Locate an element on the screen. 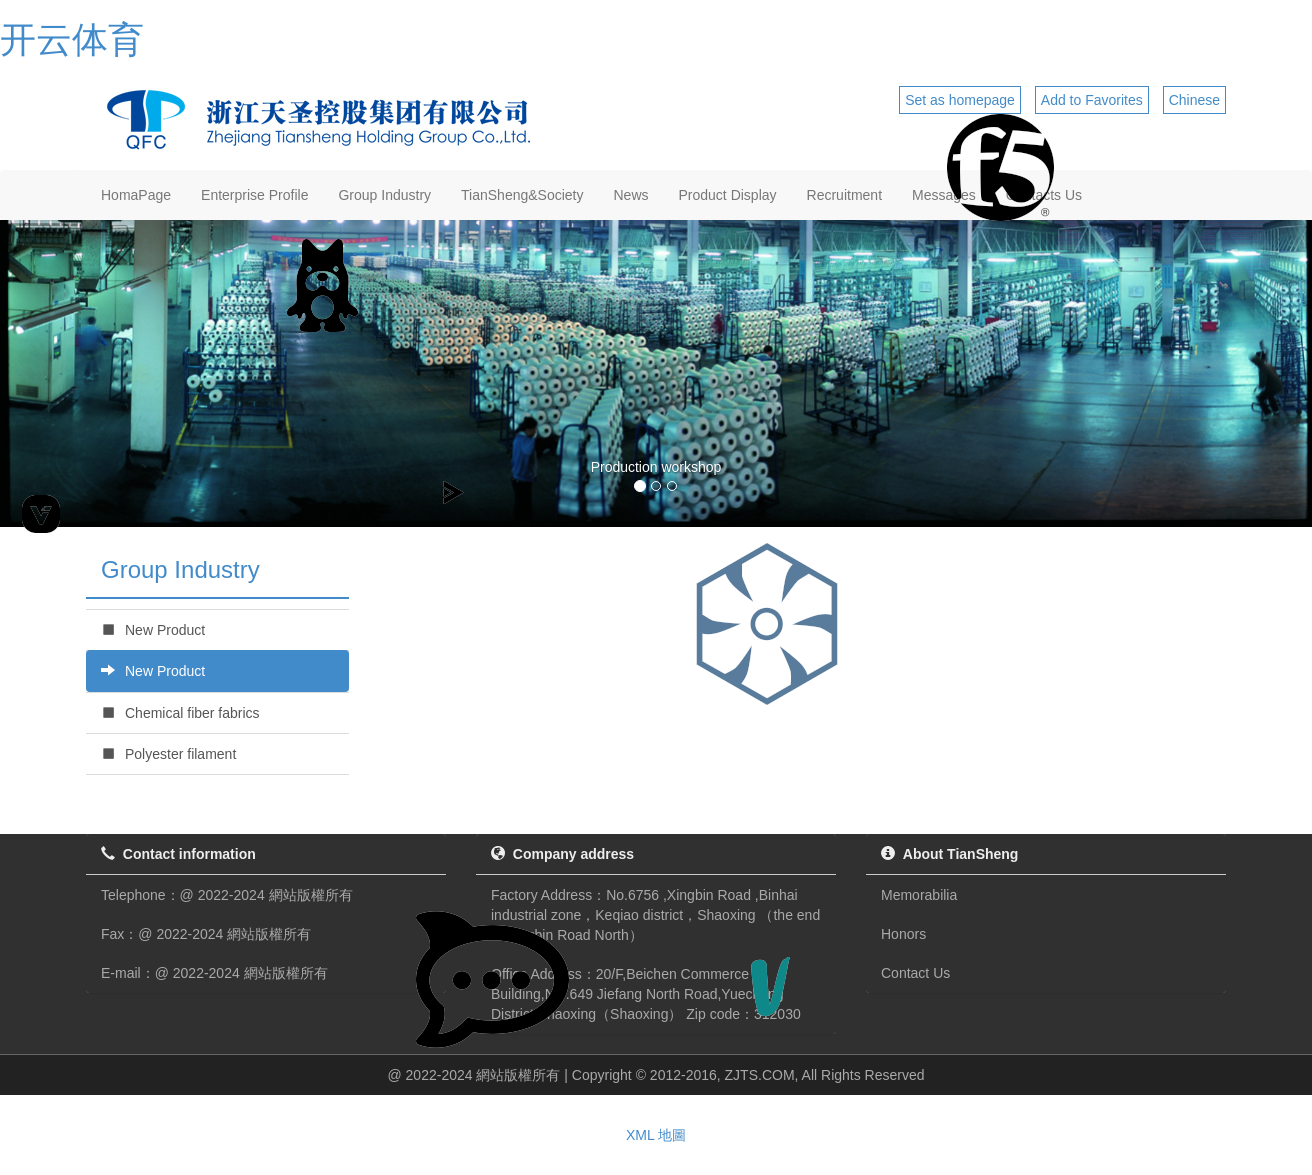 The height and width of the screenshot is (1175, 1312). F5 Networks company logo is located at coordinates (1000, 167).